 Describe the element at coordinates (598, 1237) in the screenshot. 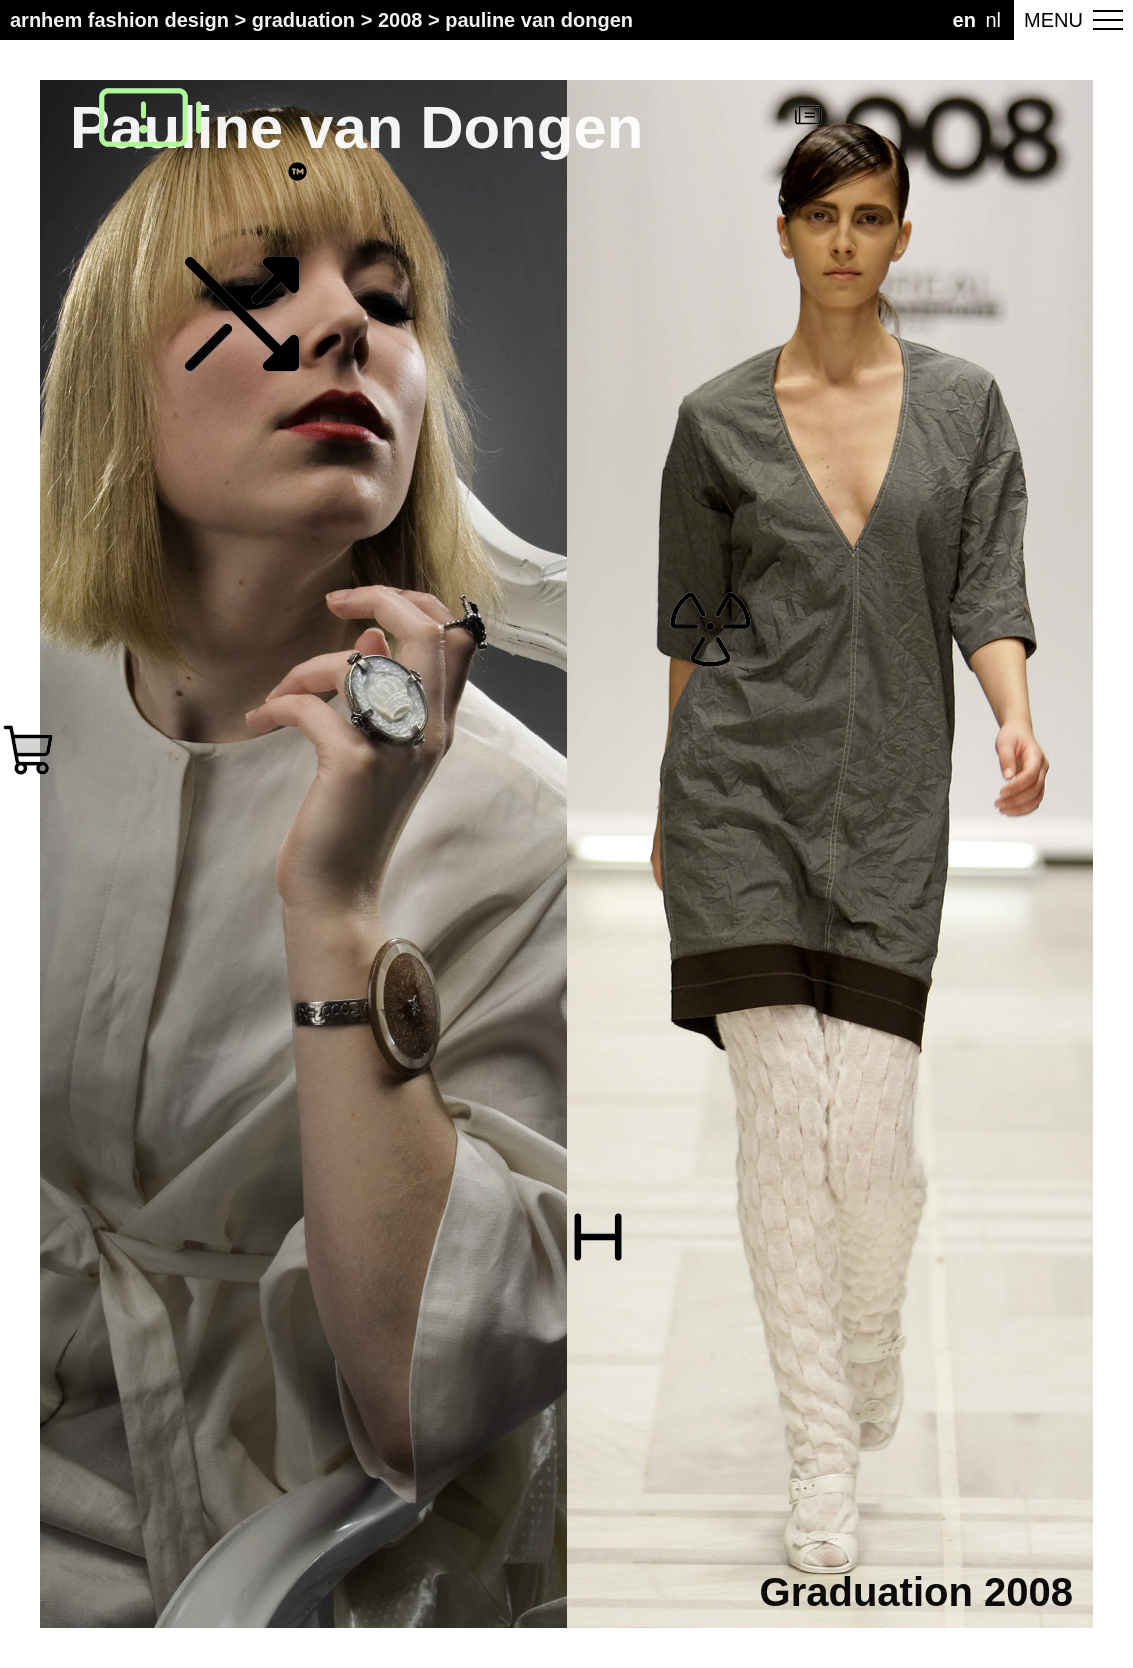

I see `apply heading text formatting` at that location.